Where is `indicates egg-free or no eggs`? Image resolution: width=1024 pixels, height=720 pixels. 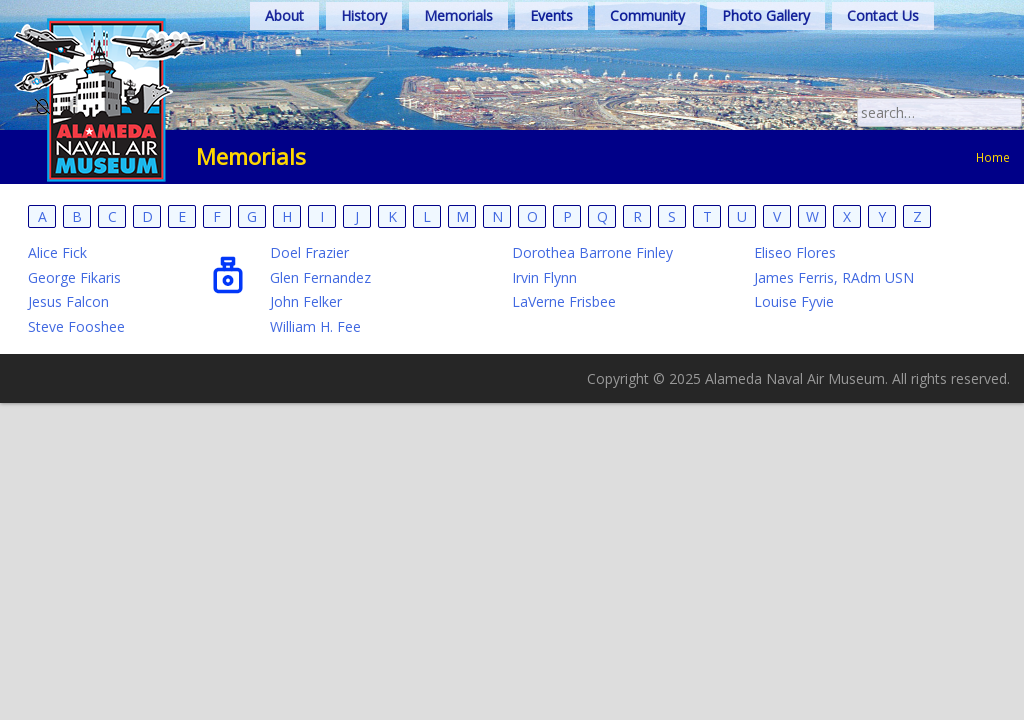
indicates egg-free or no eggs is located at coordinates (42, 106).